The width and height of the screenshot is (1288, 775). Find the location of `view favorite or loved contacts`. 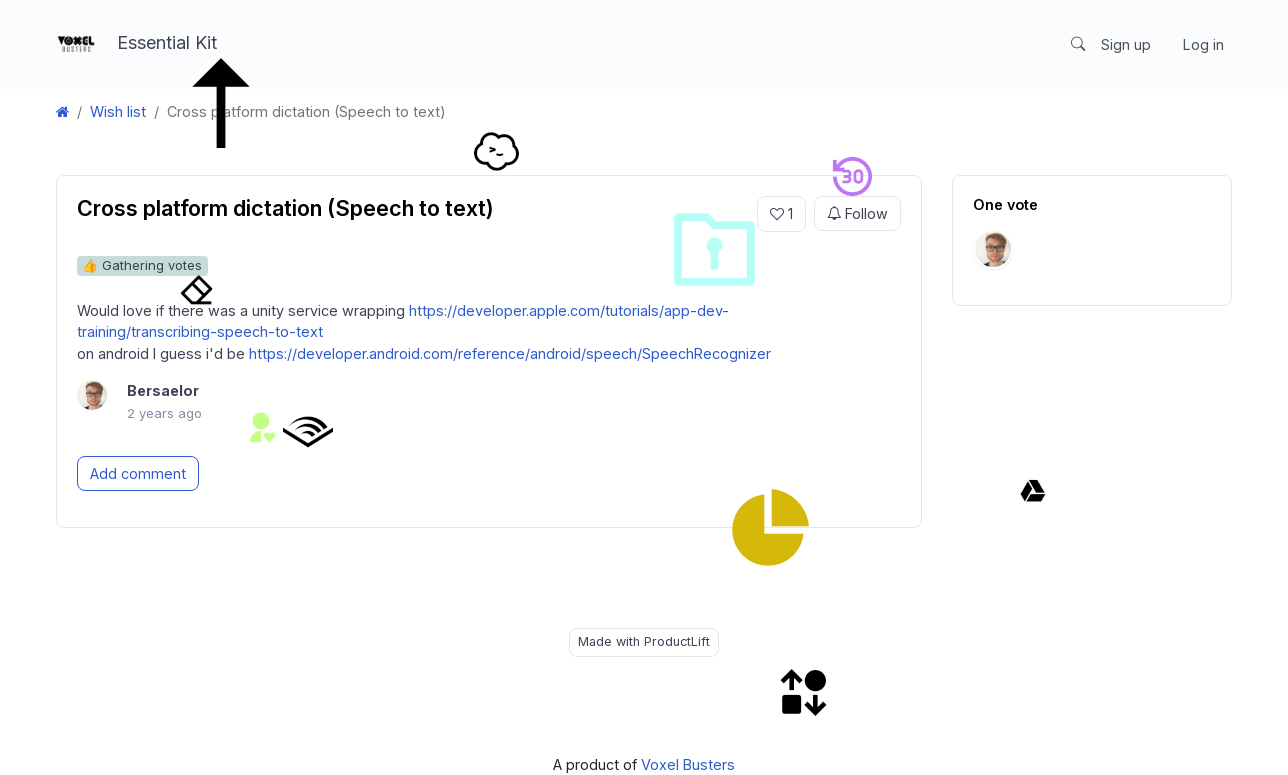

view favorite or loved contacts is located at coordinates (261, 428).